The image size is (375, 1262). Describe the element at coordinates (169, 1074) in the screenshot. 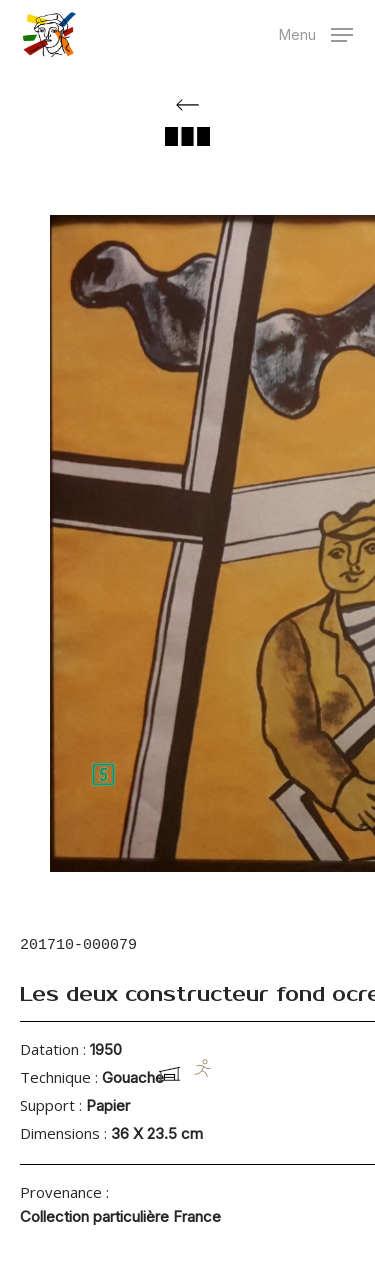

I see `access warehouse or storage inventory` at that location.